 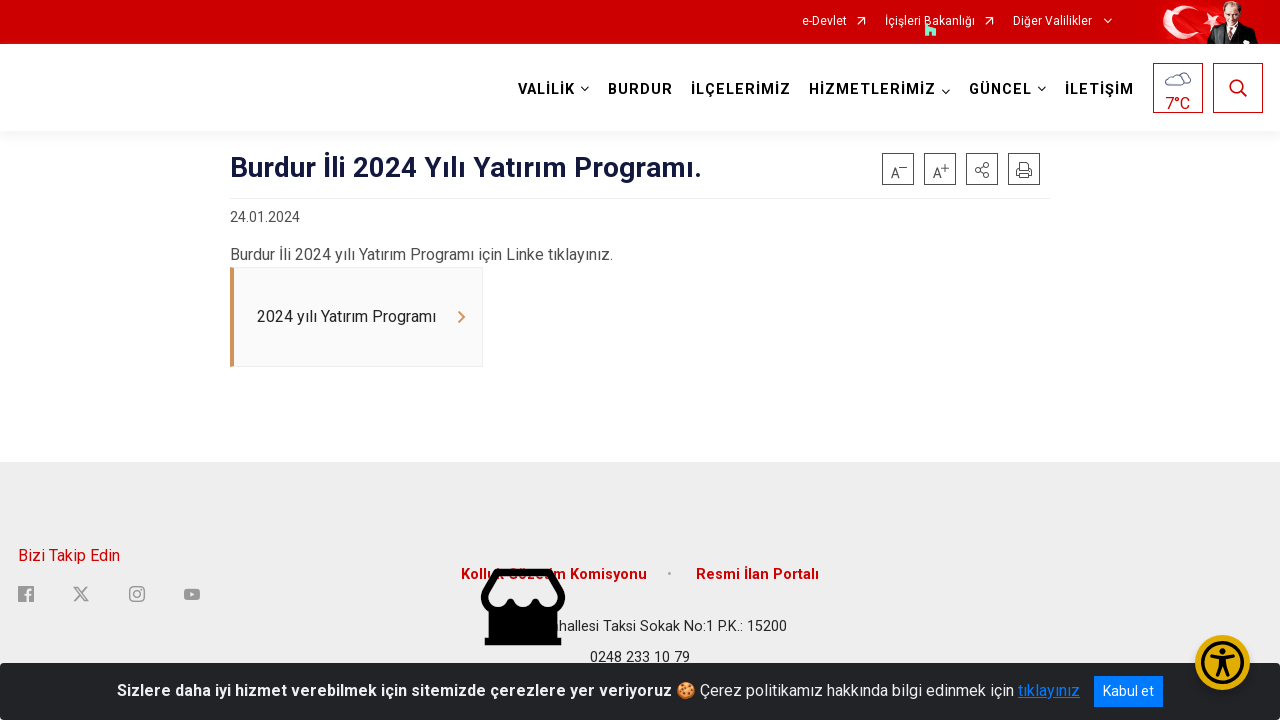 I want to click on open the Houzz app, so click(x=930, y=29).